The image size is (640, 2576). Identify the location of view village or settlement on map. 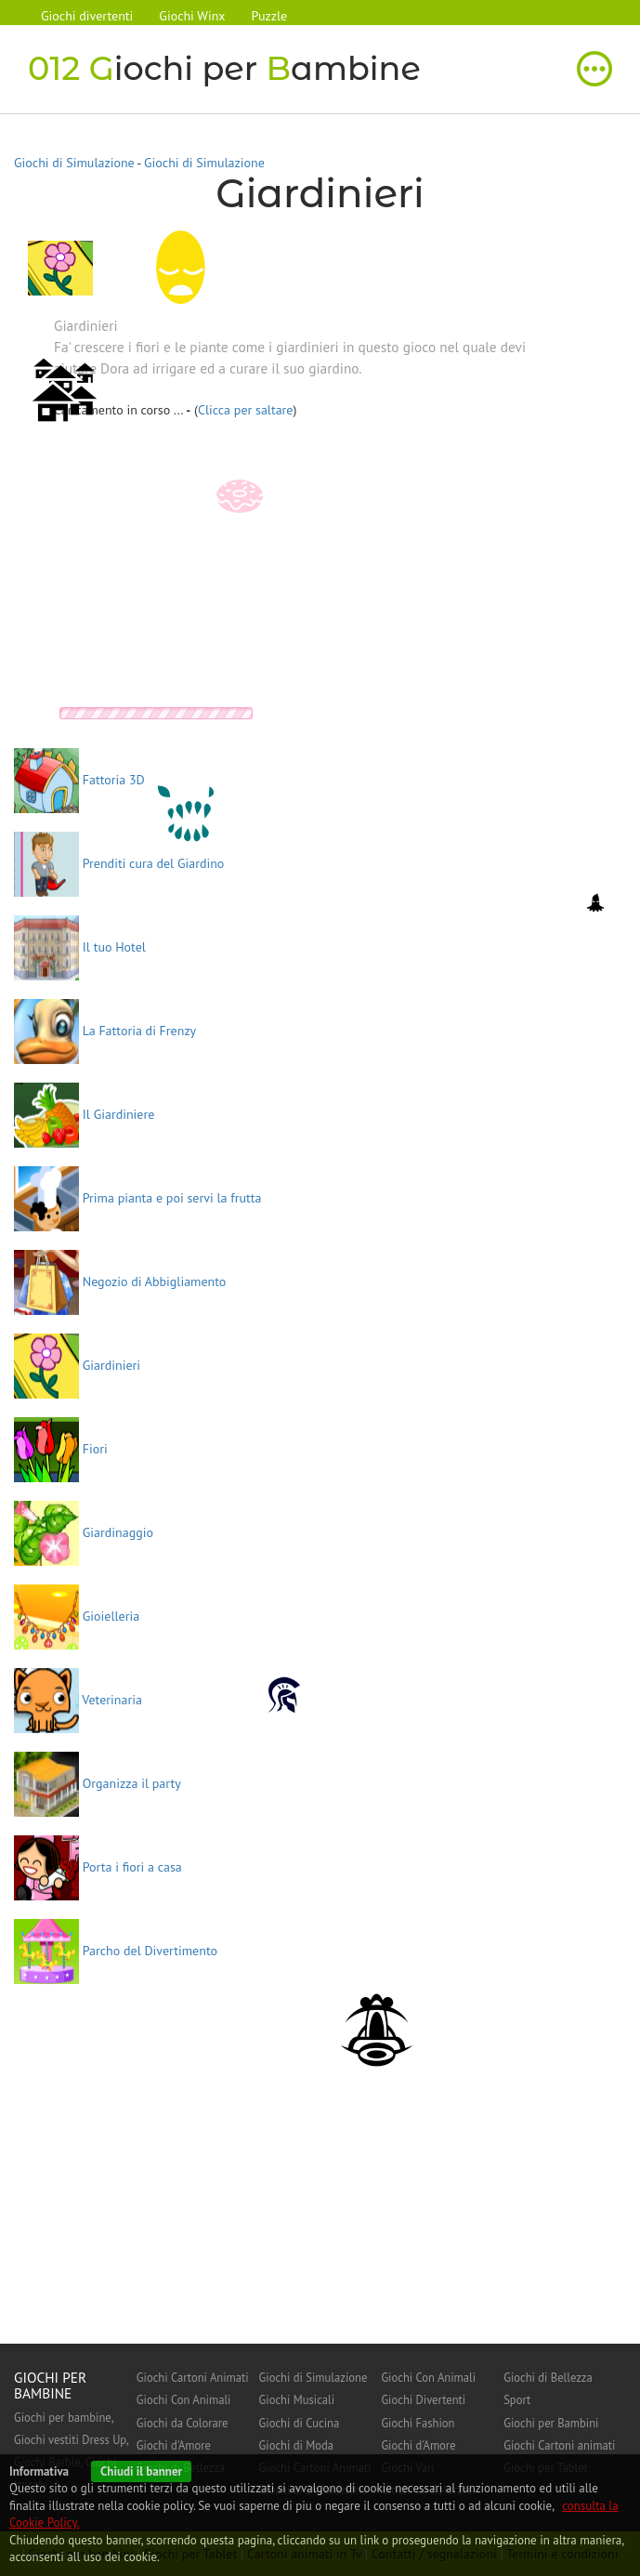
(64, 389).